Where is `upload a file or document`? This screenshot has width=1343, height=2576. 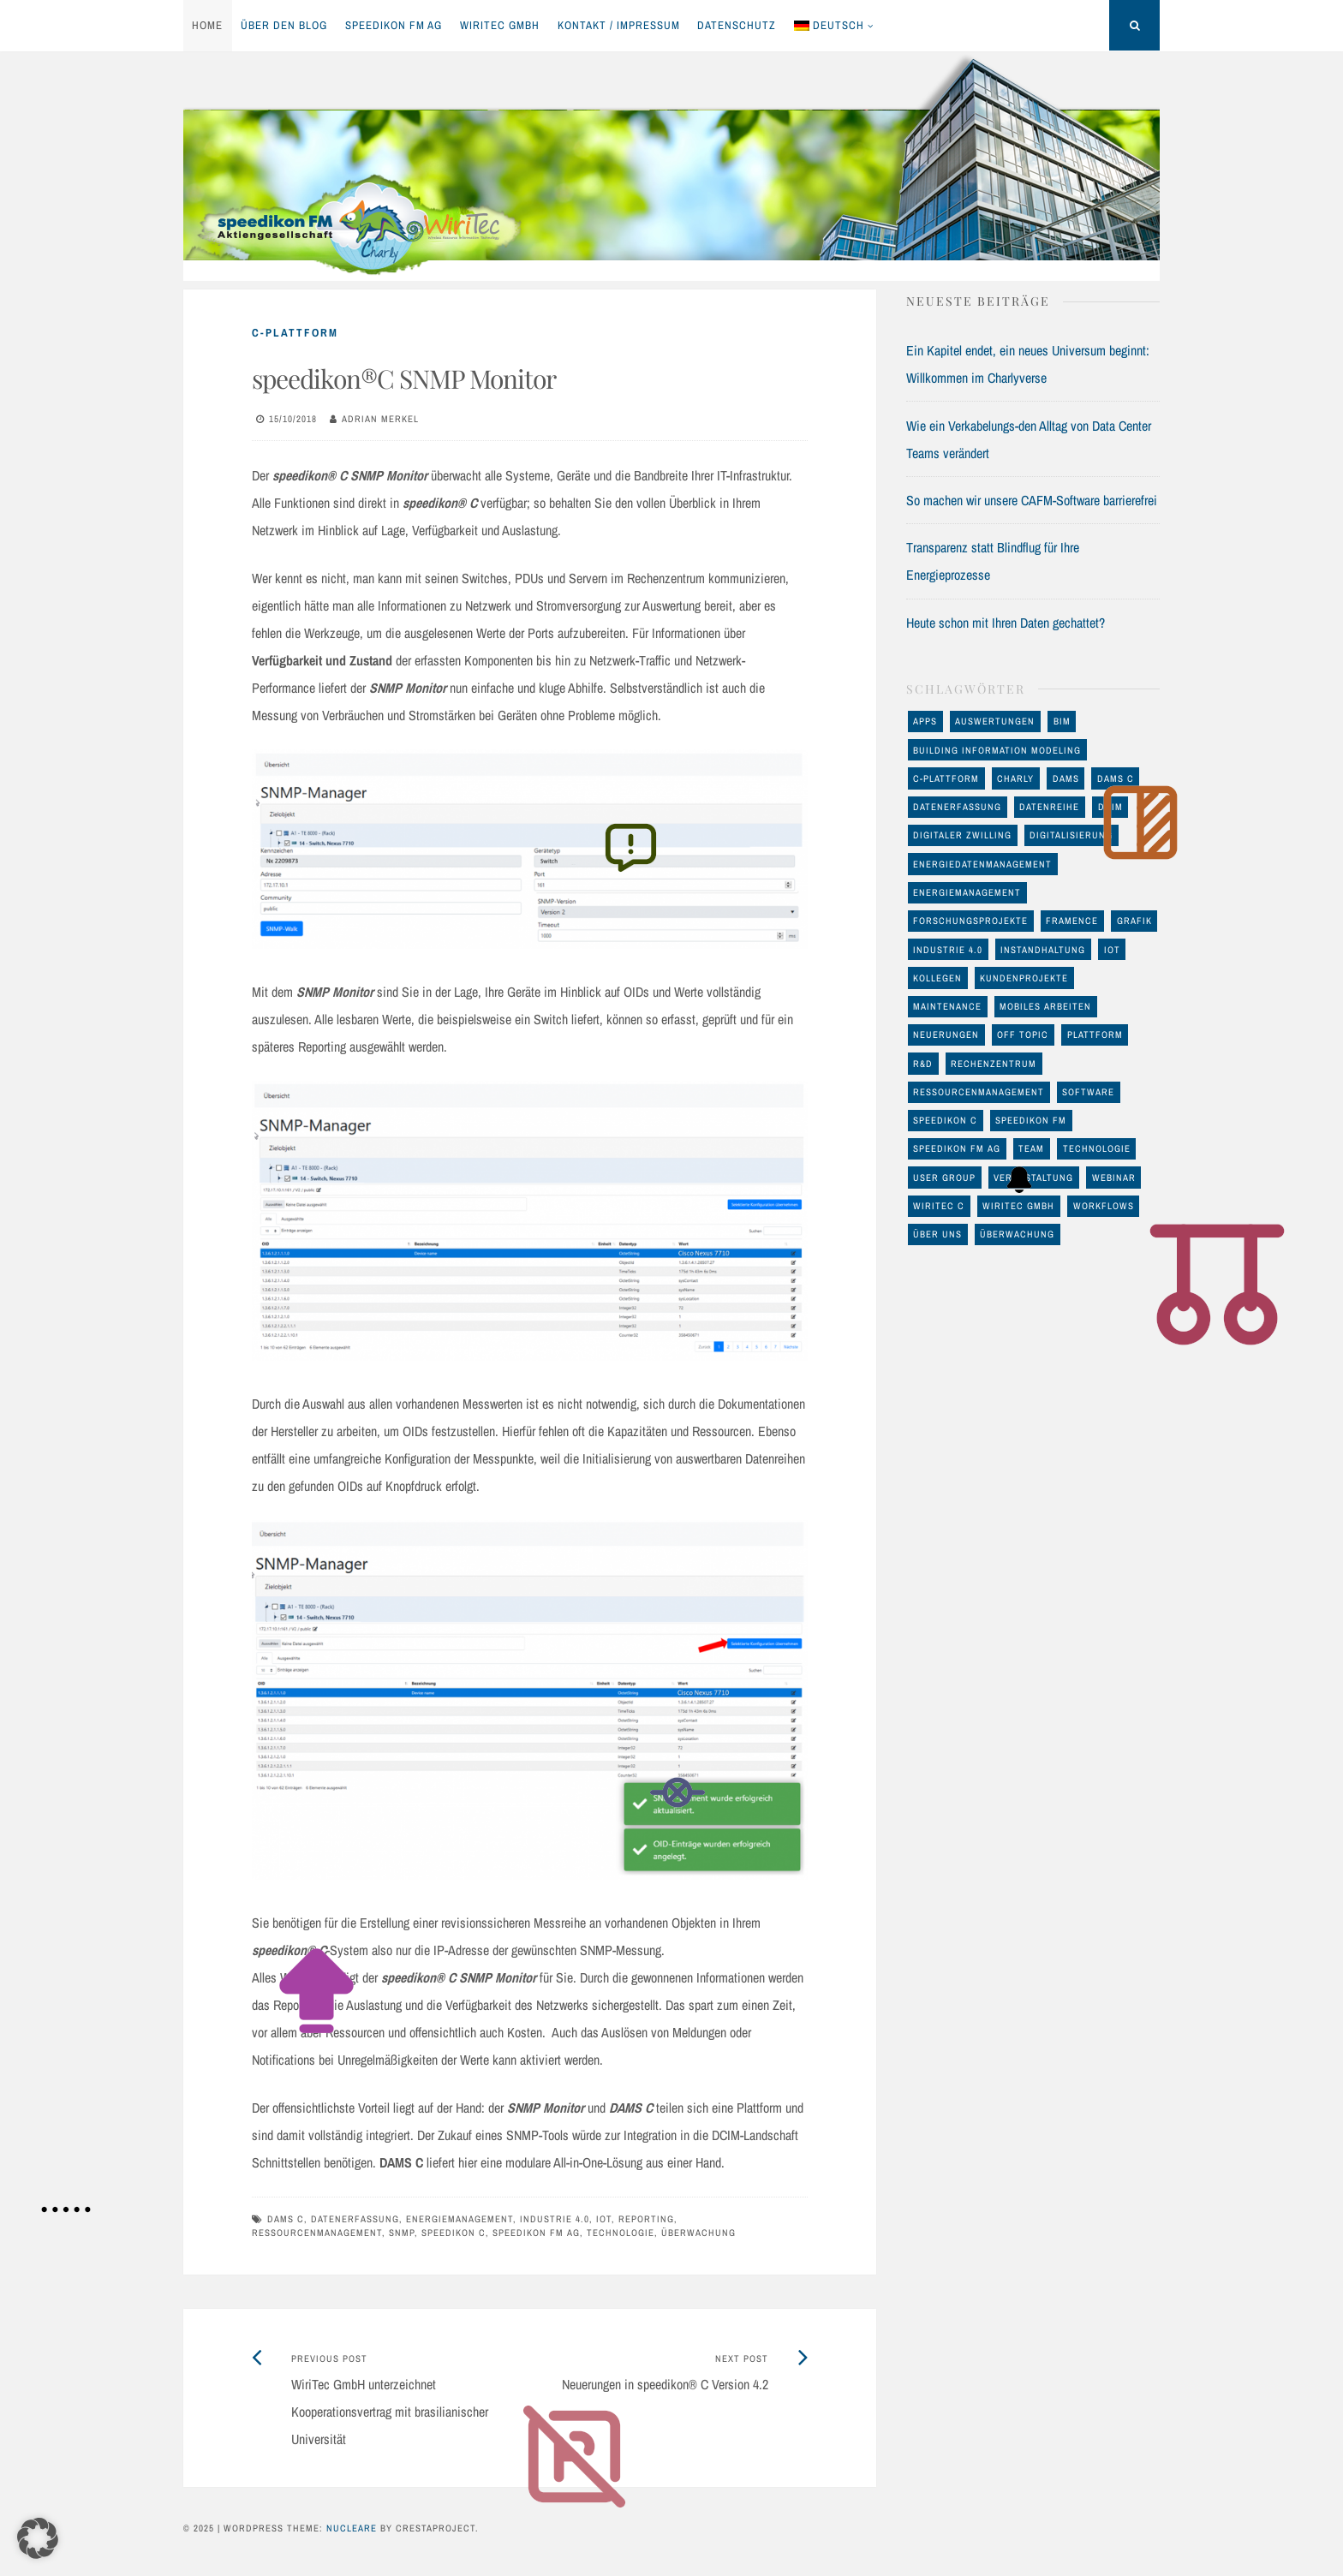 upload a file or document is located at coordinates (316, 1989).